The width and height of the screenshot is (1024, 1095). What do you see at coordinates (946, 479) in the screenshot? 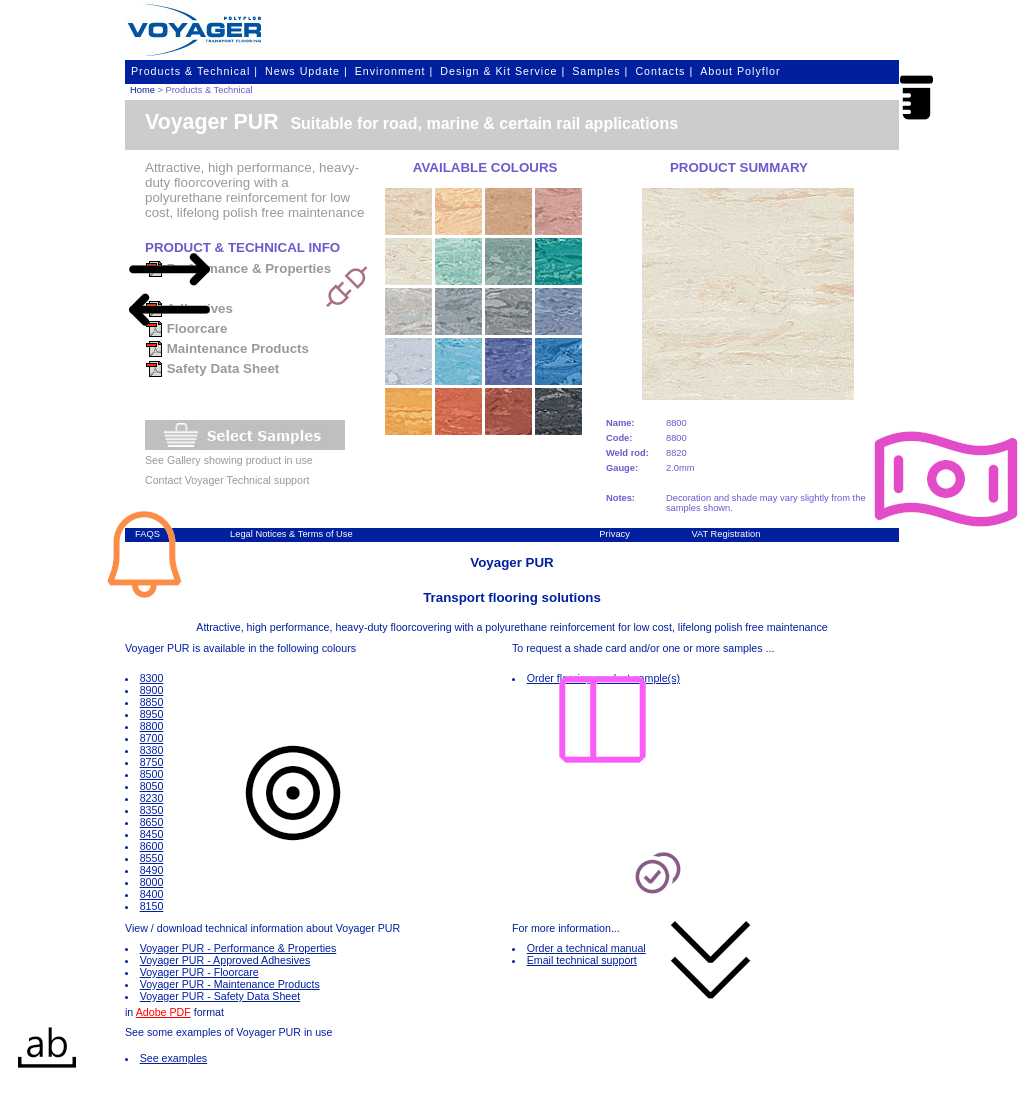
I see `view payment or transaction history` at bounding box center [946, 479].